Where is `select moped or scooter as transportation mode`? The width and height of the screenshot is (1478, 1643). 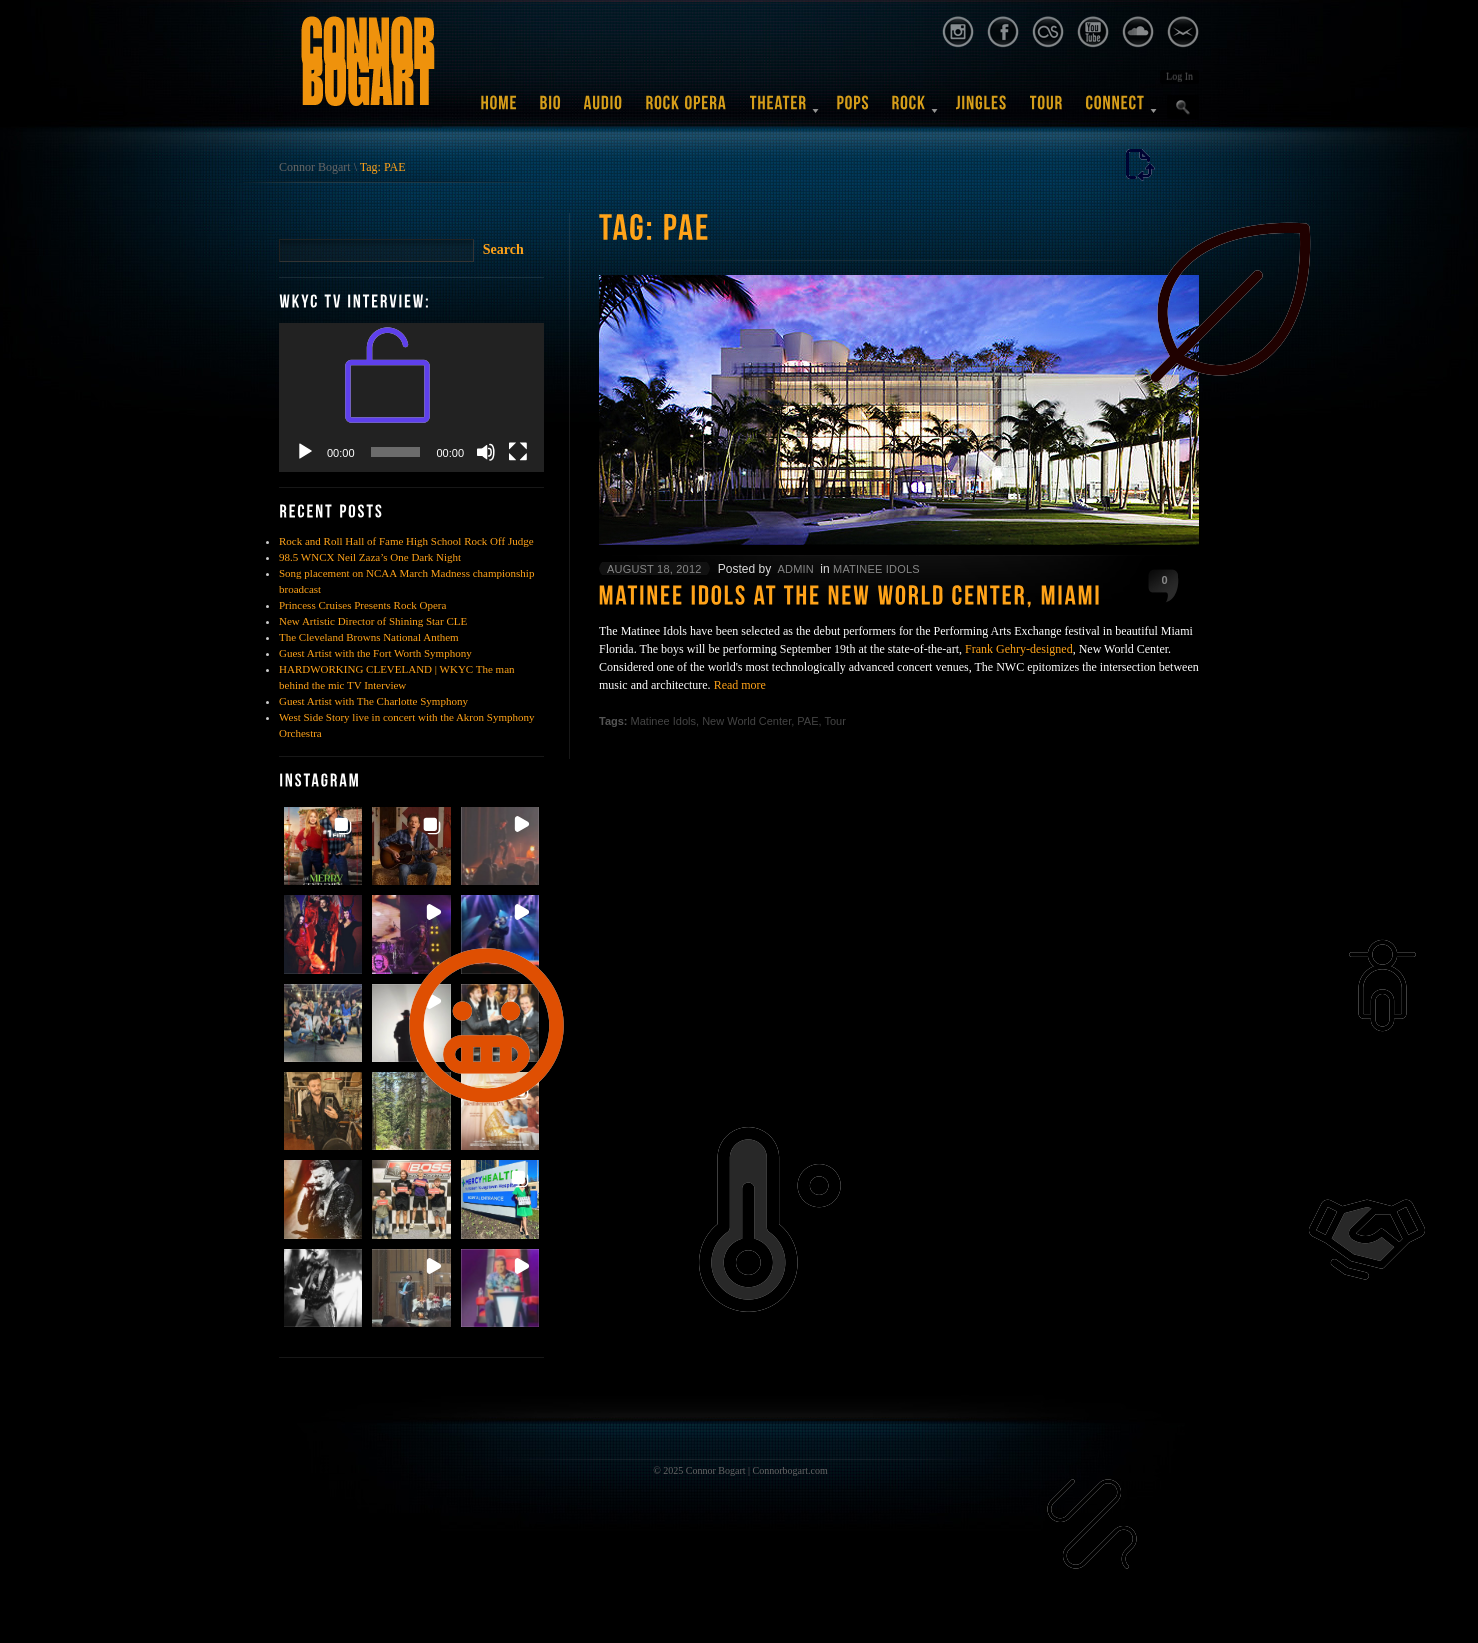 select moped or scooter as transportation mode is located at coordinates (1382, 985).